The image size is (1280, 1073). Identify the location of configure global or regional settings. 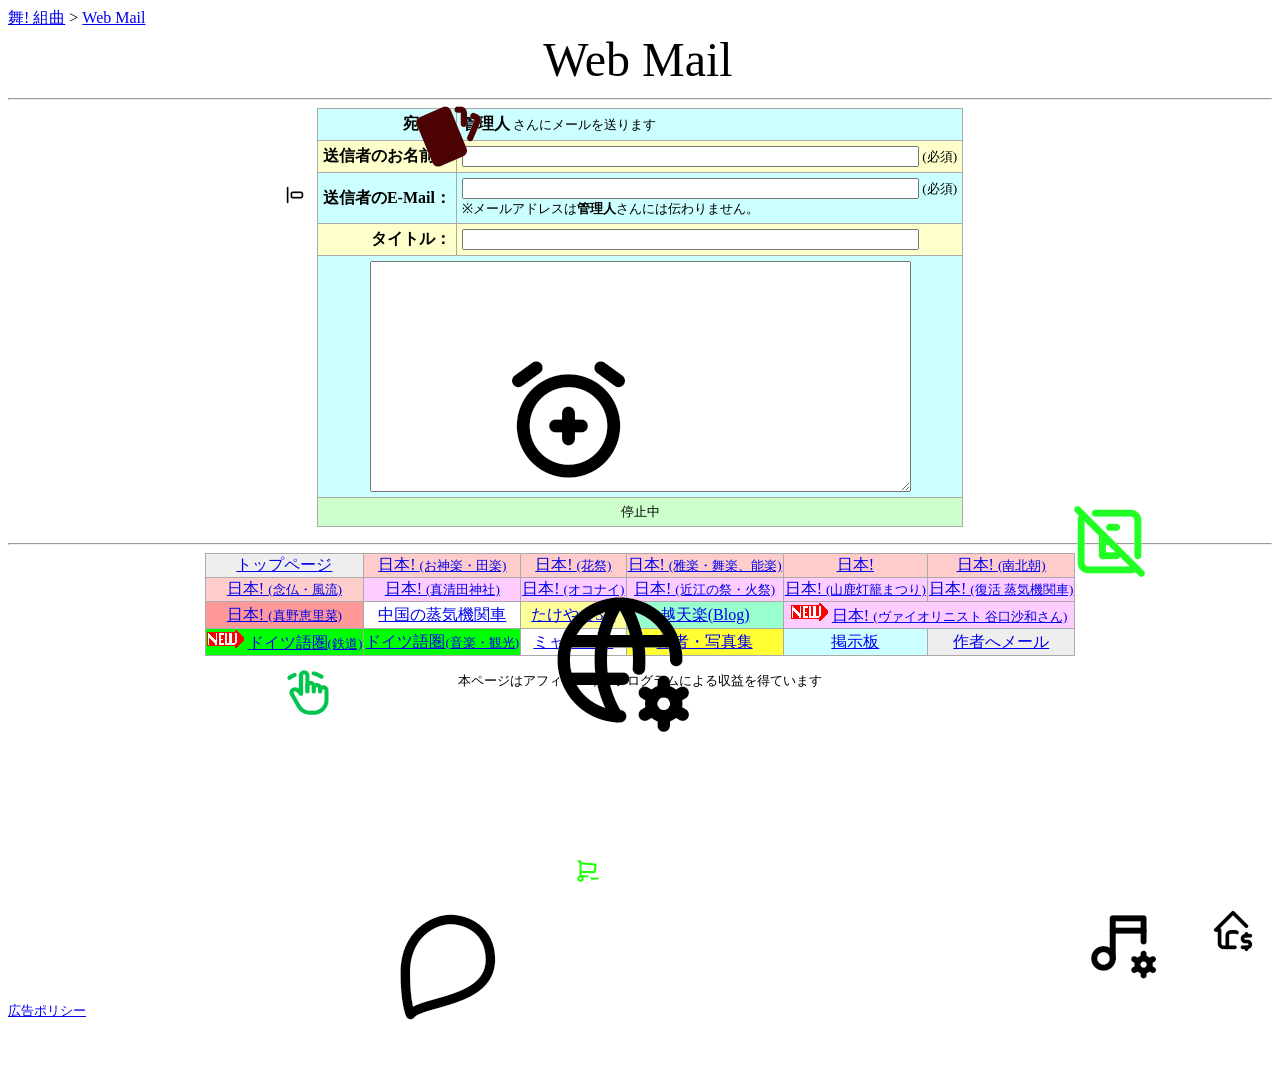
(620, 660).